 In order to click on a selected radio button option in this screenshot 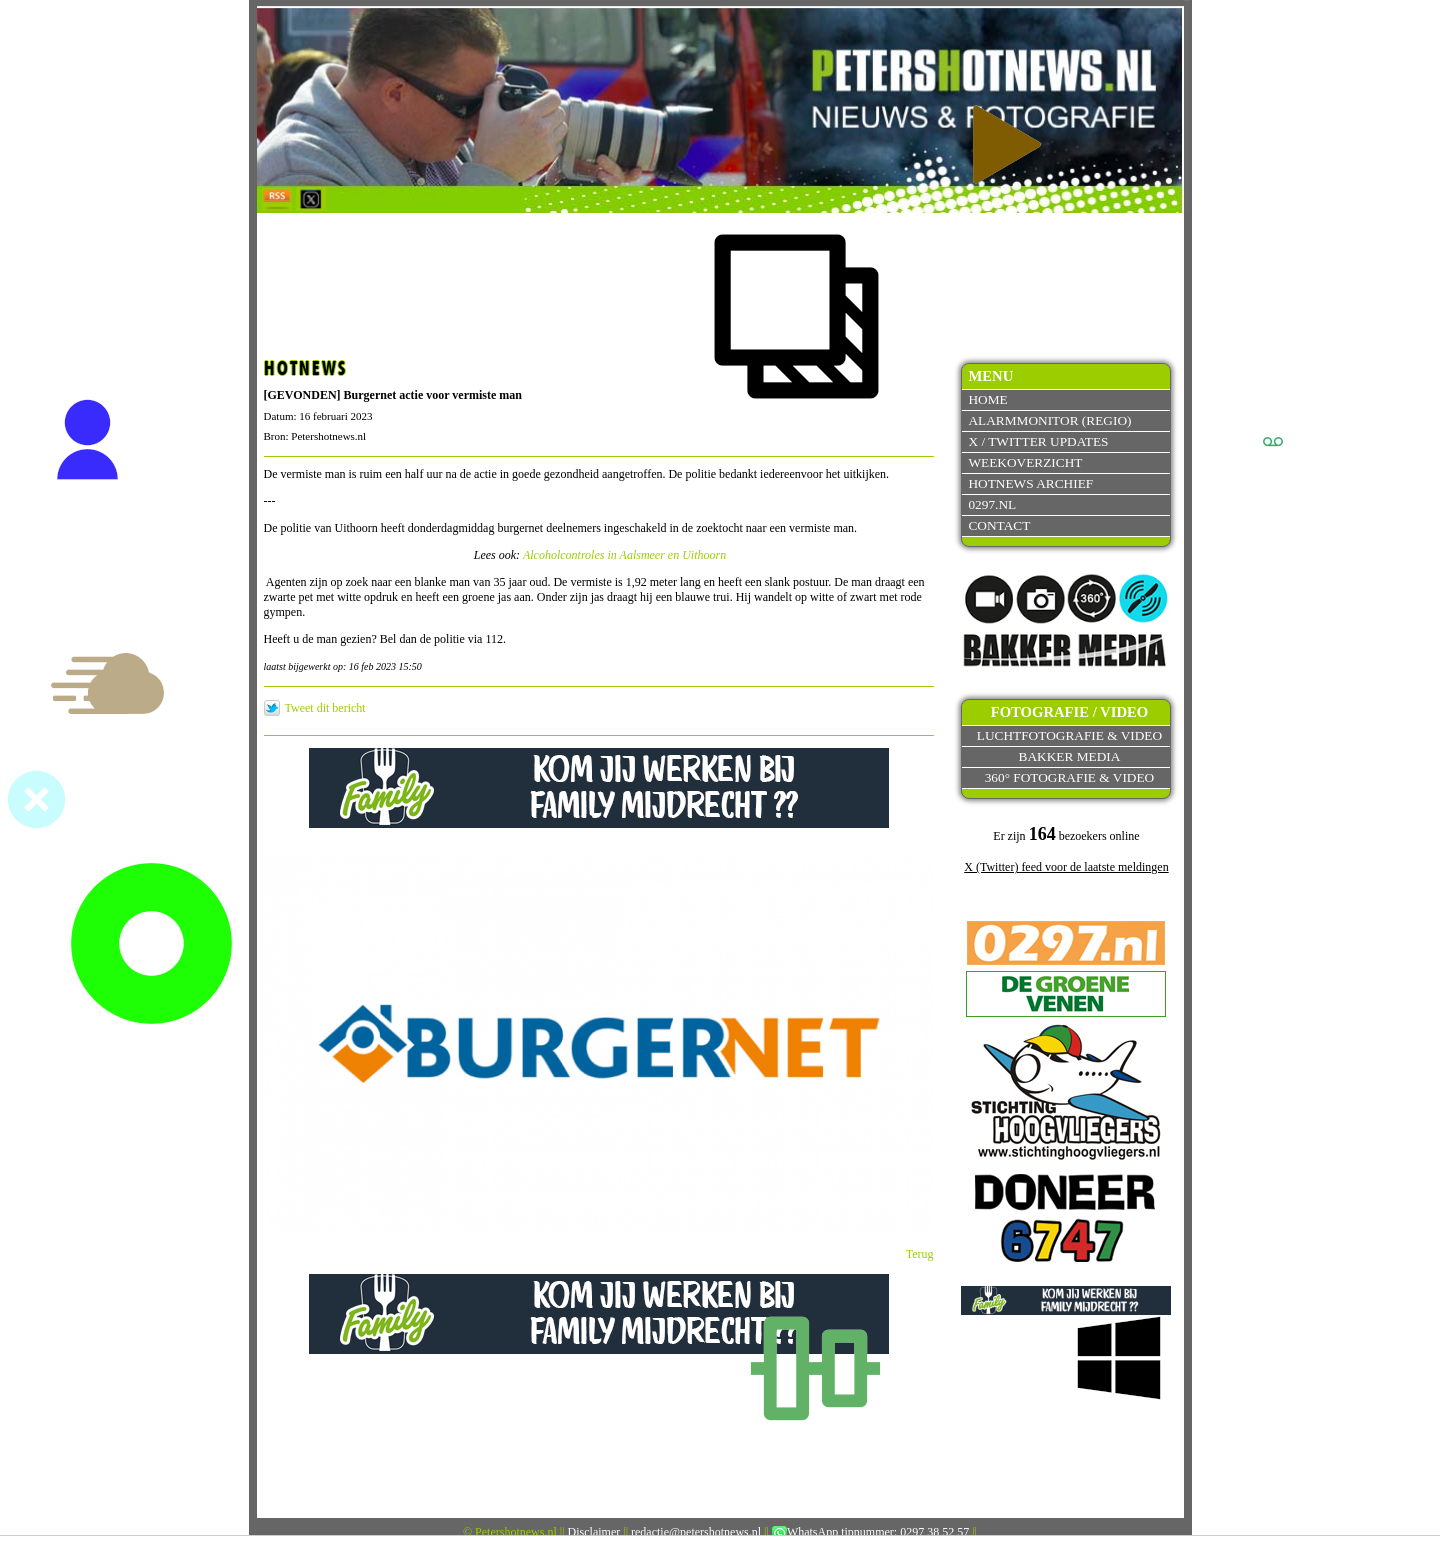, I will do `click(151, 943)`.